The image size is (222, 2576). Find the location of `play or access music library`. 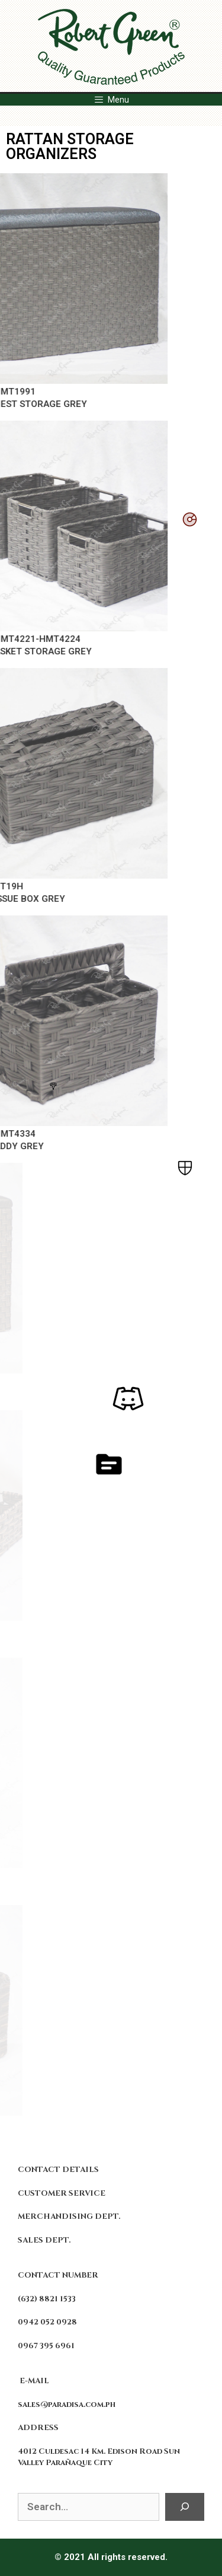

play or access music library is located at coordinates (189, 519).